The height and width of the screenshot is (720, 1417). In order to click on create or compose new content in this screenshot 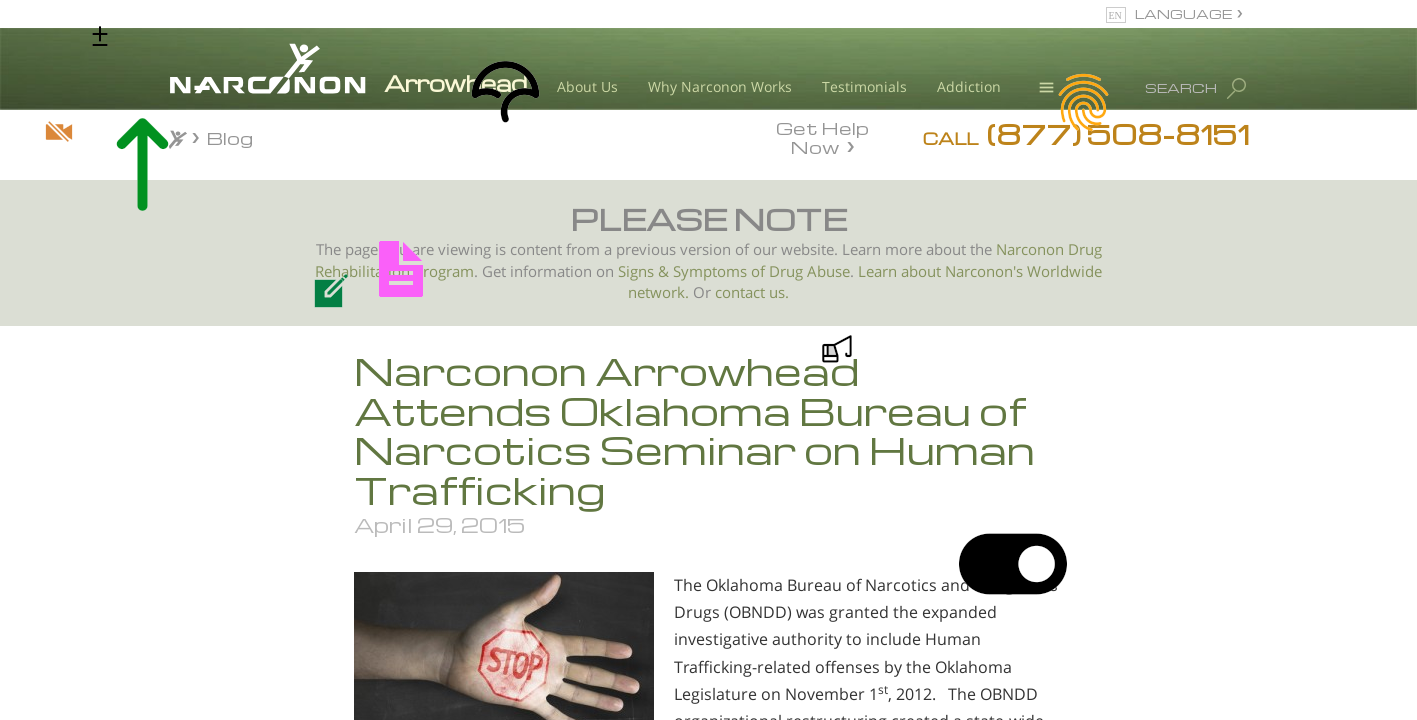, I will do `click(331, 291)`.